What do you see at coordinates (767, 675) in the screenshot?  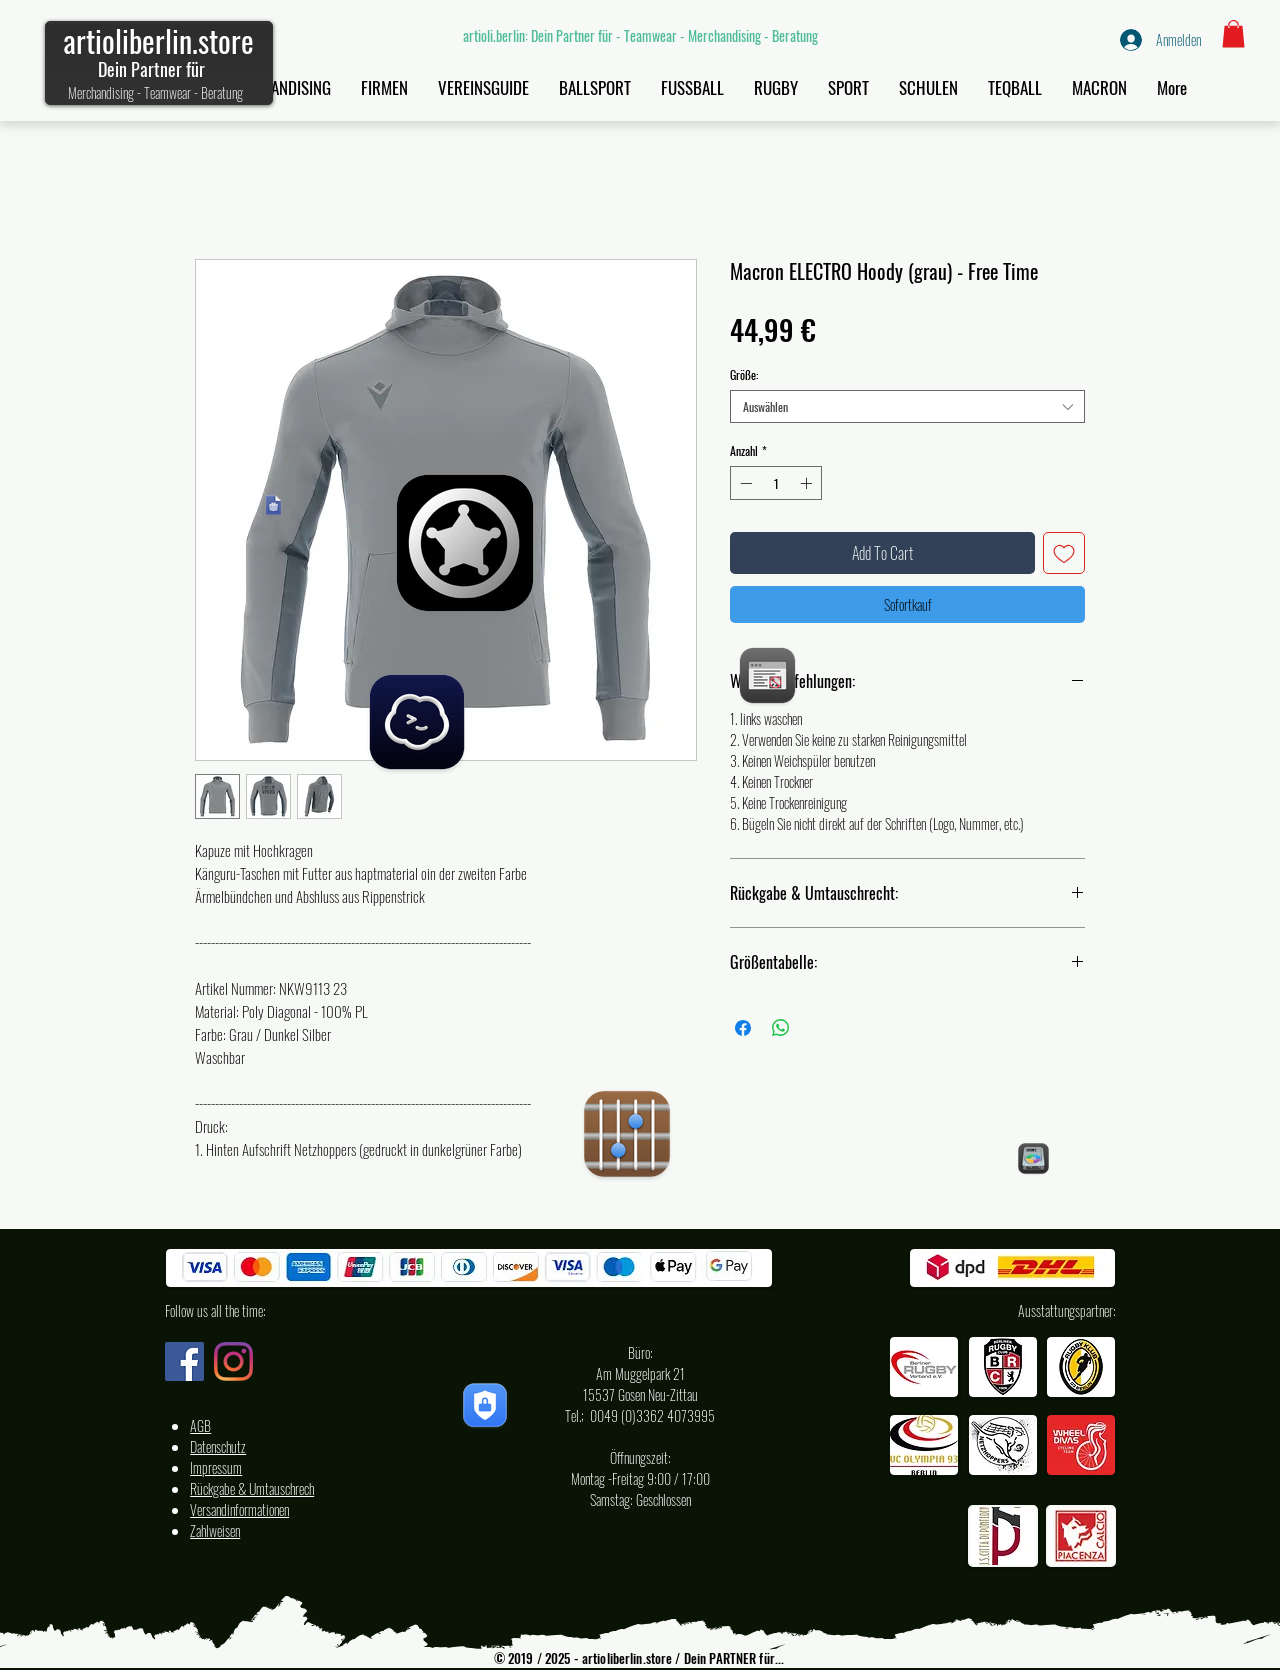 I see `configure ad blocker settings` at bounding box center [767, 675].